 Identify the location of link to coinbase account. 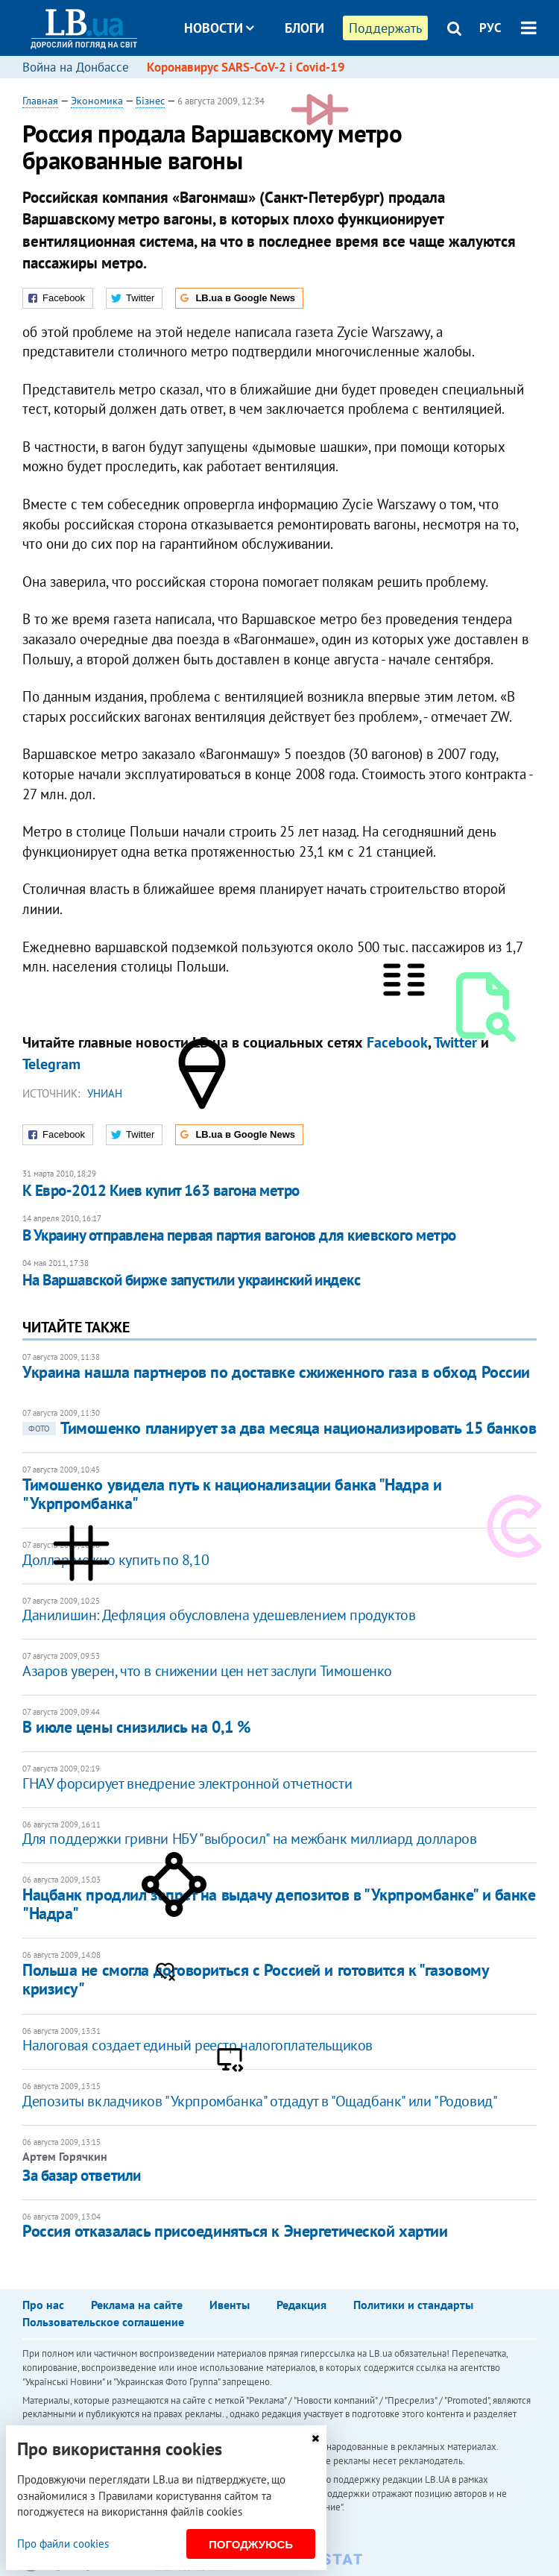
(516, 1526).